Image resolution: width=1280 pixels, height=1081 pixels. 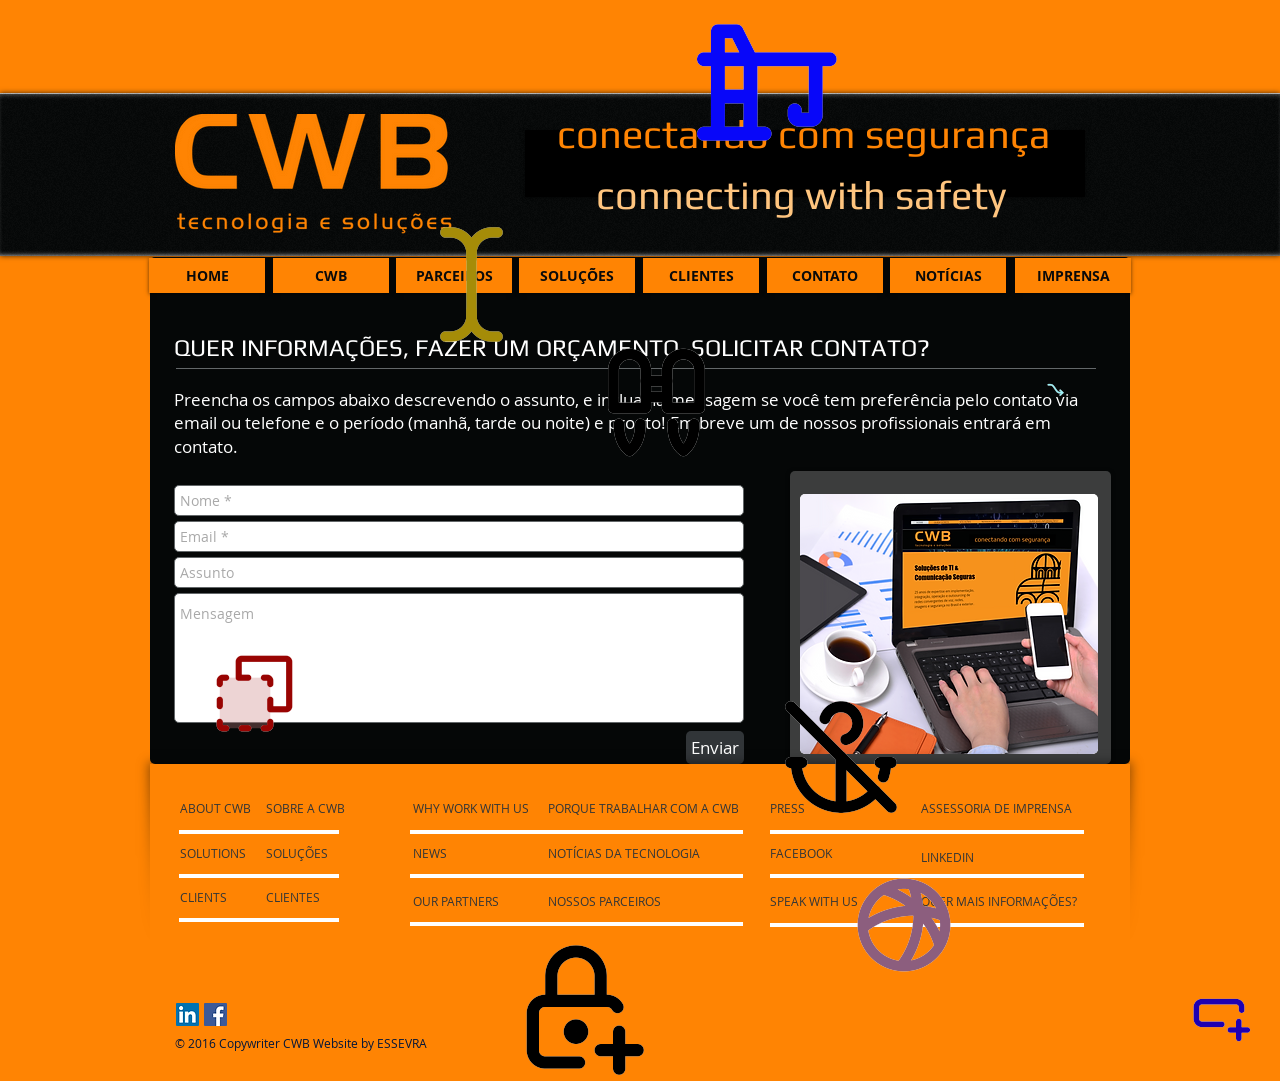 What do you see at coordinates (1219, 1013) in the screenshot?
I see `add a new variable` at bounding box center [1219, 1013].